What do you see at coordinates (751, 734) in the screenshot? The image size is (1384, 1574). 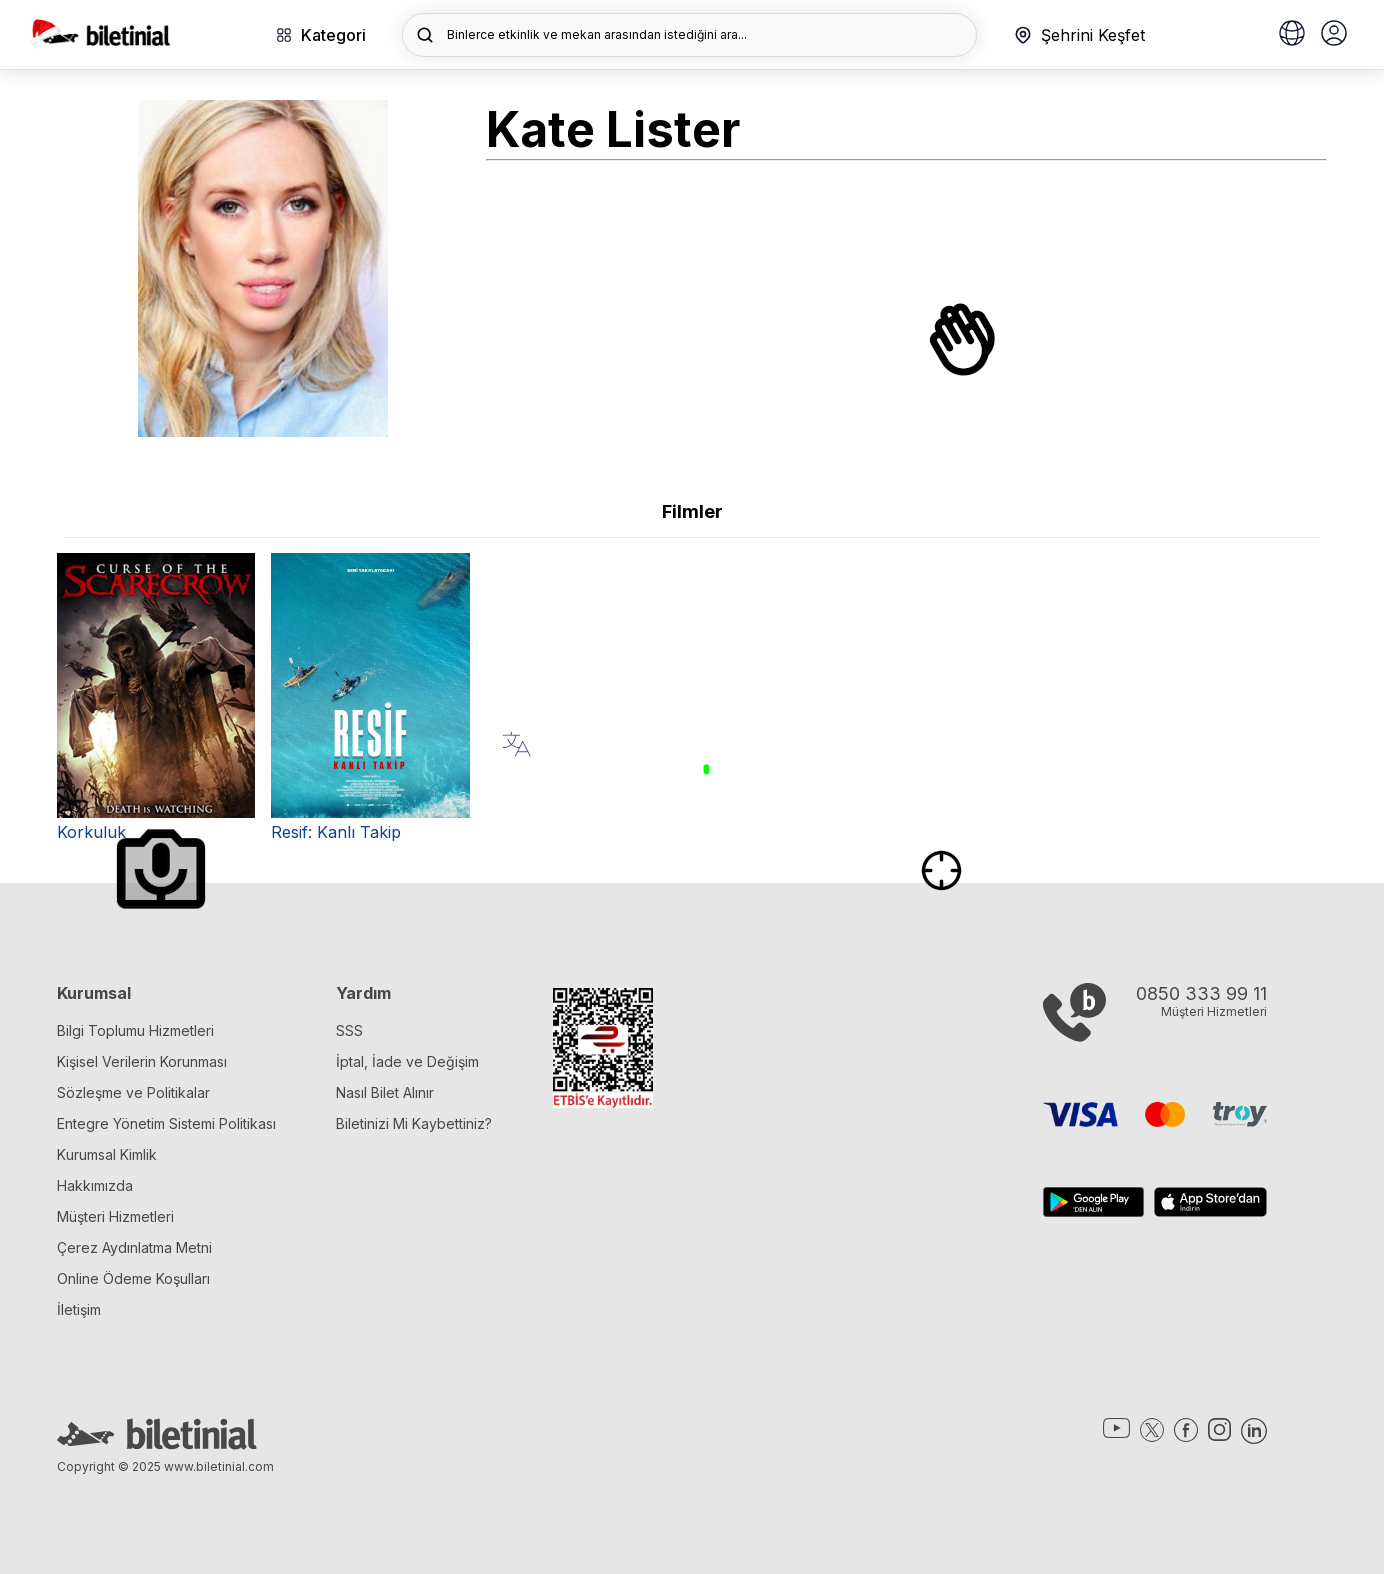 I see `indicates no cellular signal available` at bounding box center [751, 734].